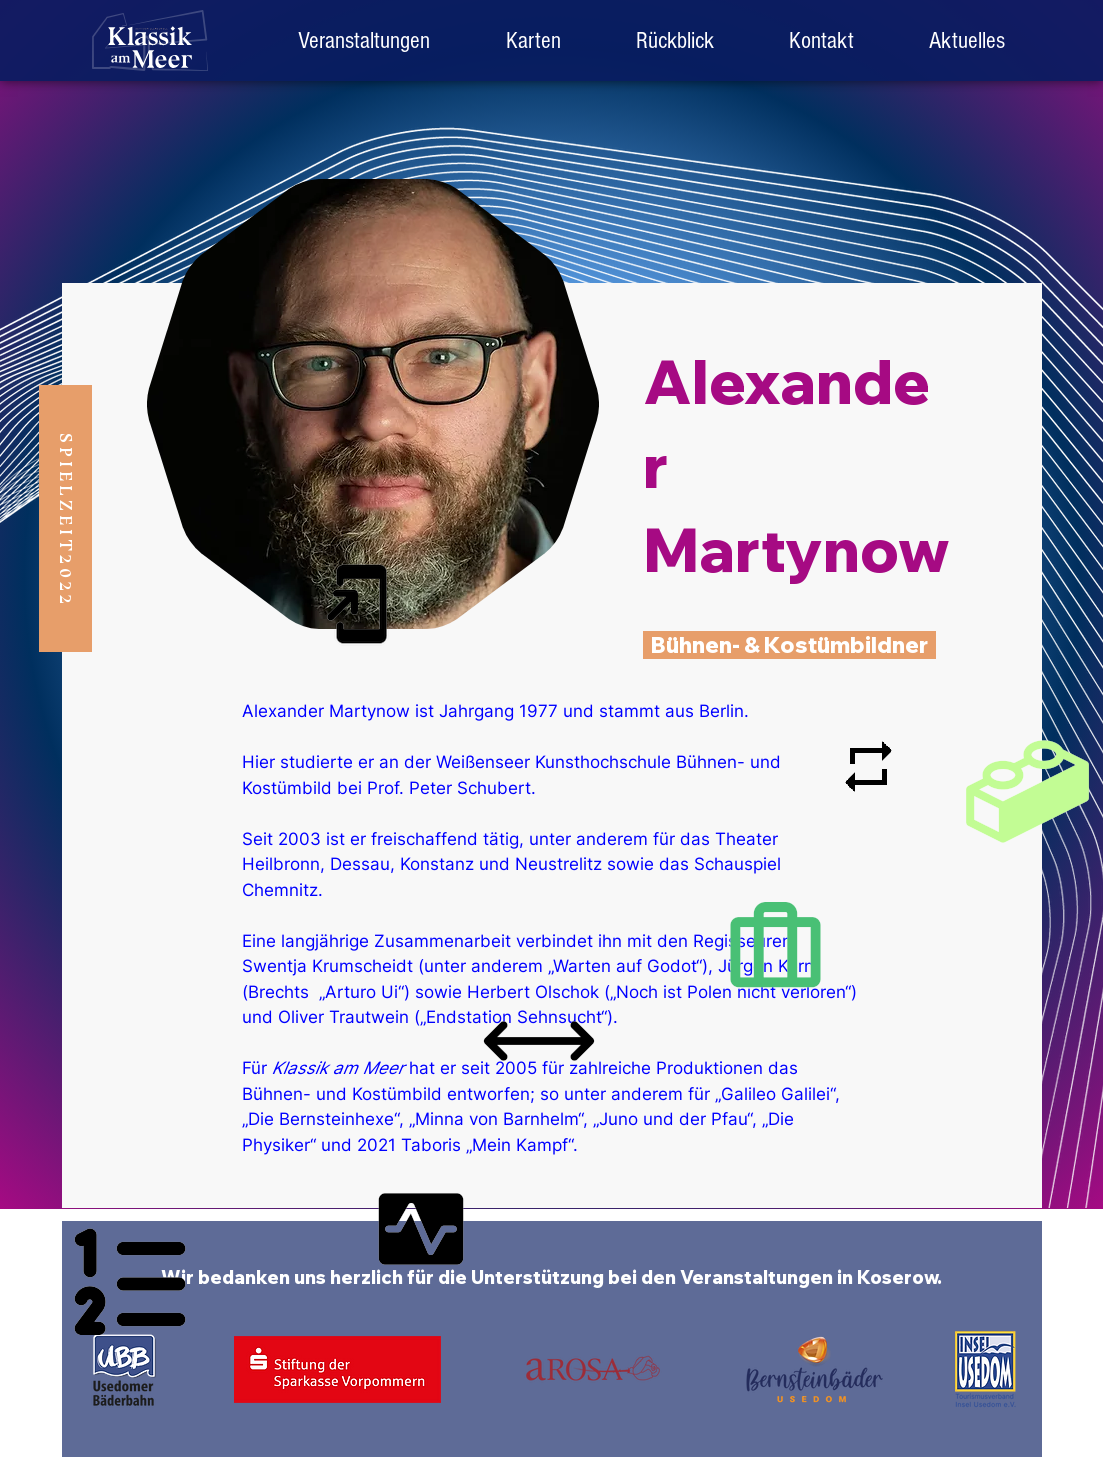 The width and height of the screenshot is (1103, 1457). What do you see at coordinates (130, 1284) in the screenshot?
I see `create a numbered list` at bounding box center [130, 1284].